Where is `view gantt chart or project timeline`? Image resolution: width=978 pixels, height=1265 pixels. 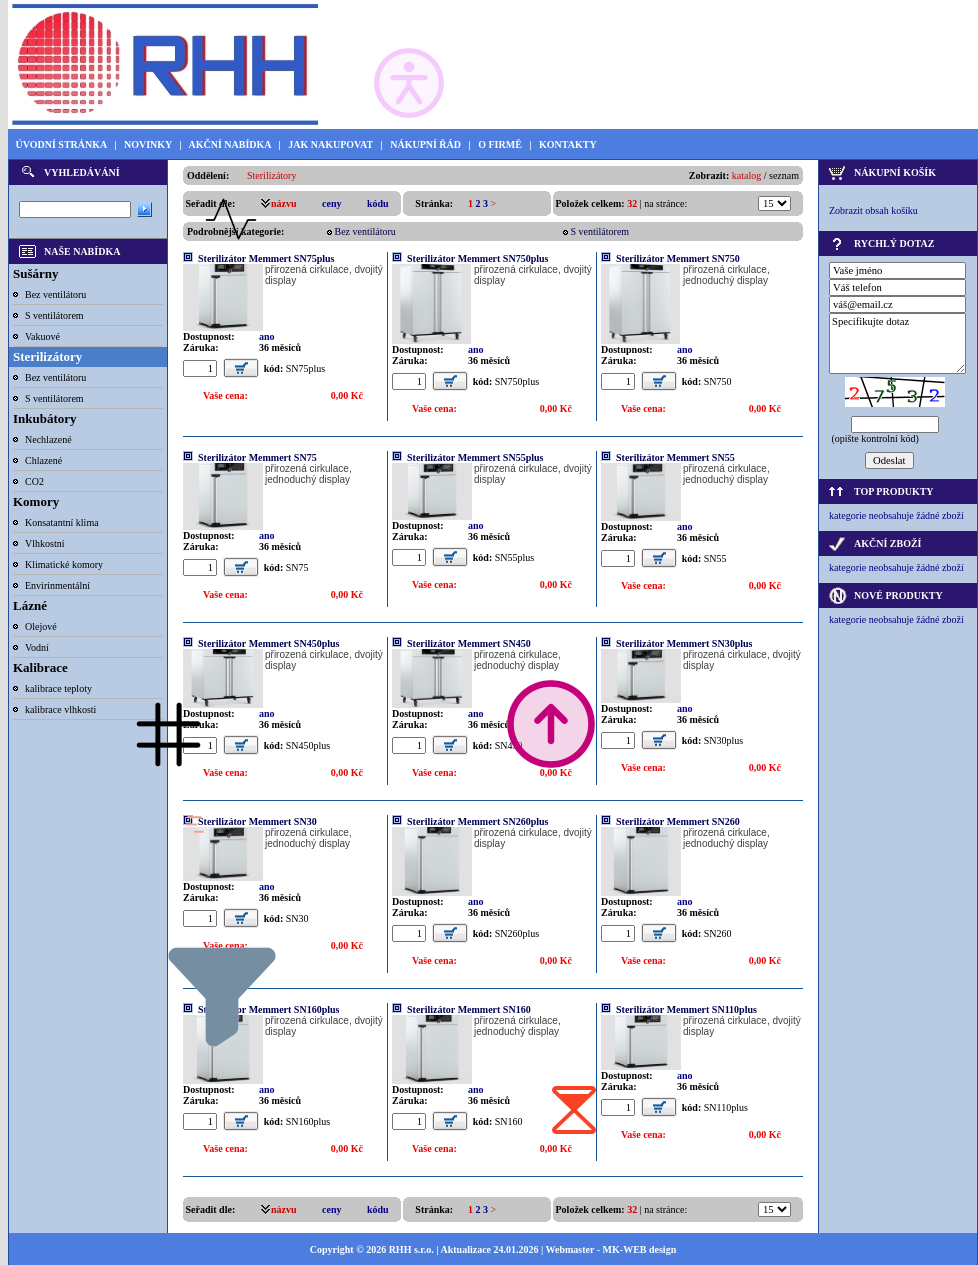
view gantt chart or project timeline is located at coordinates (194, 824).